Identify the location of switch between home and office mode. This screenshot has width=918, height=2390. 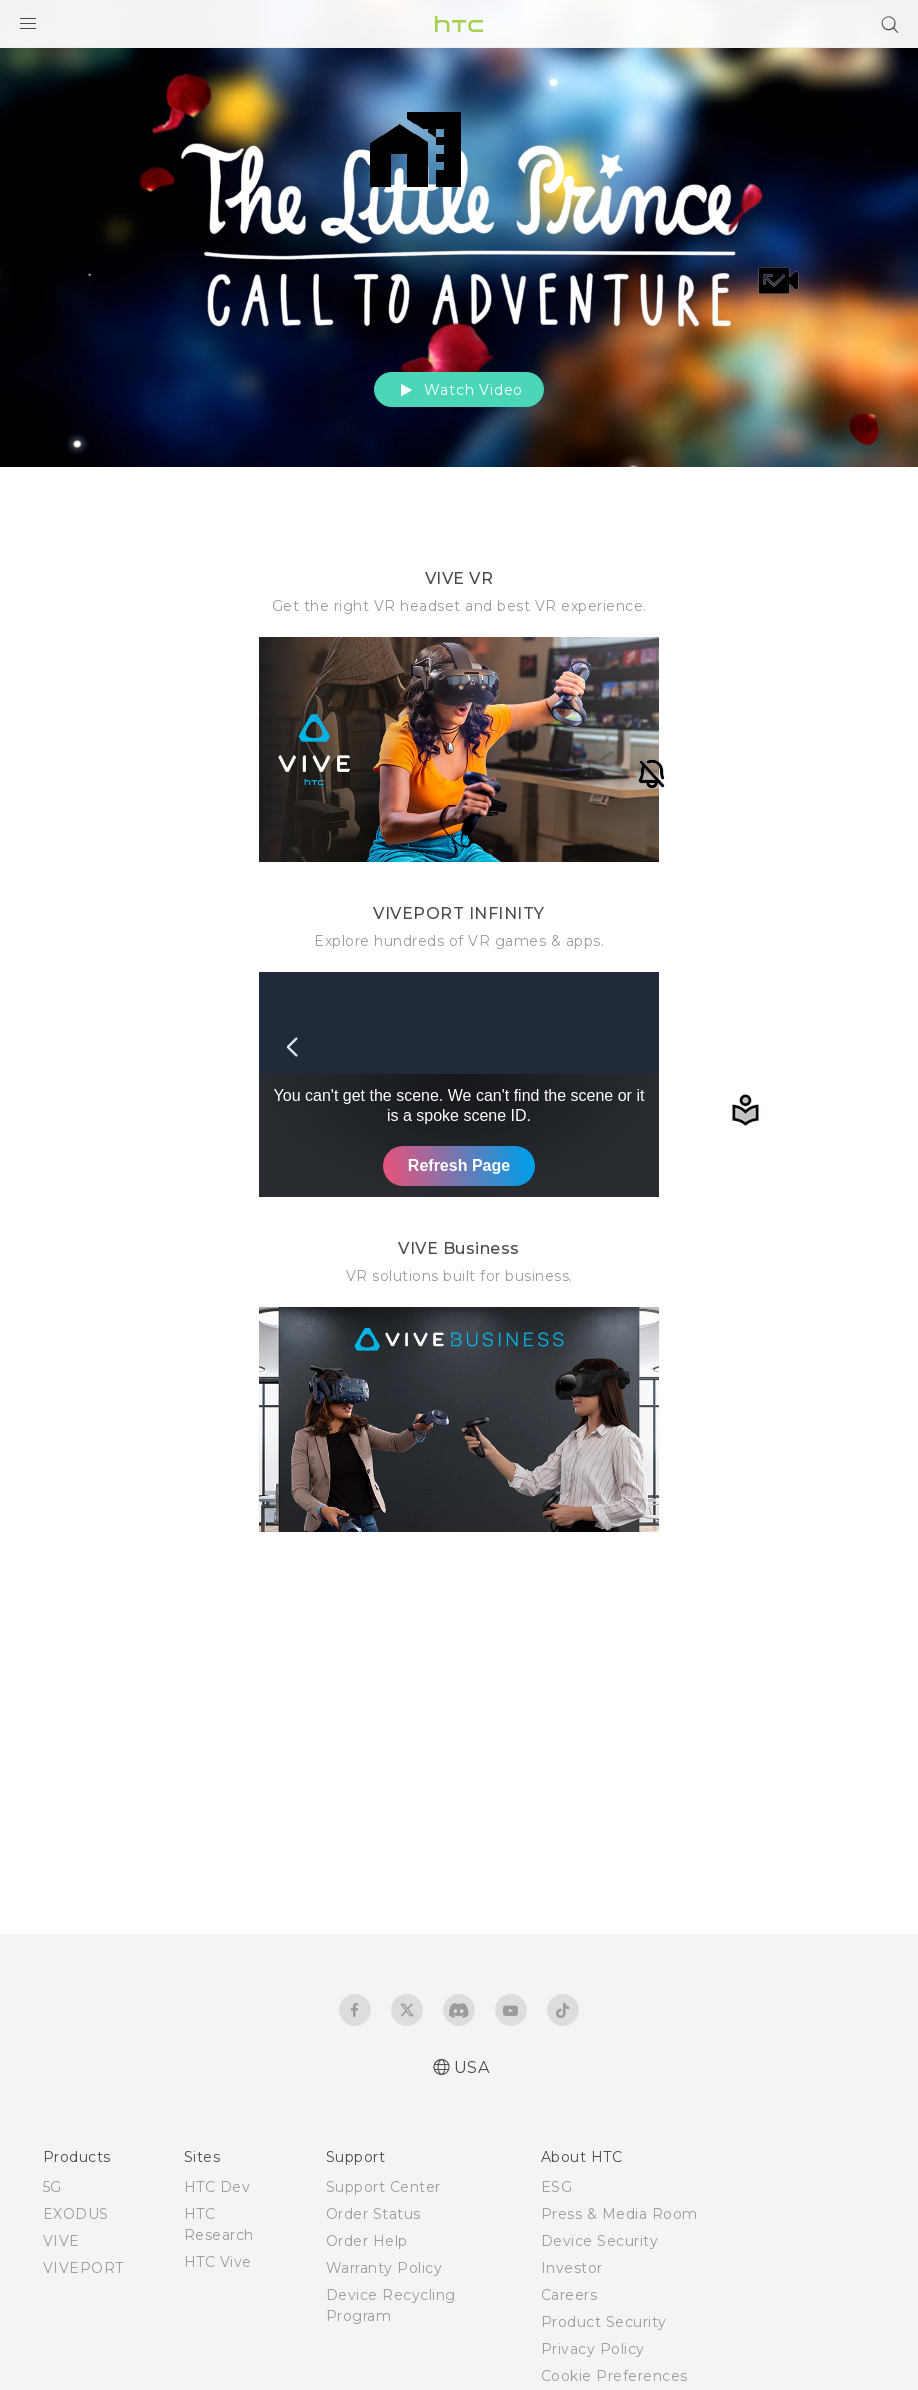
(415, 149).